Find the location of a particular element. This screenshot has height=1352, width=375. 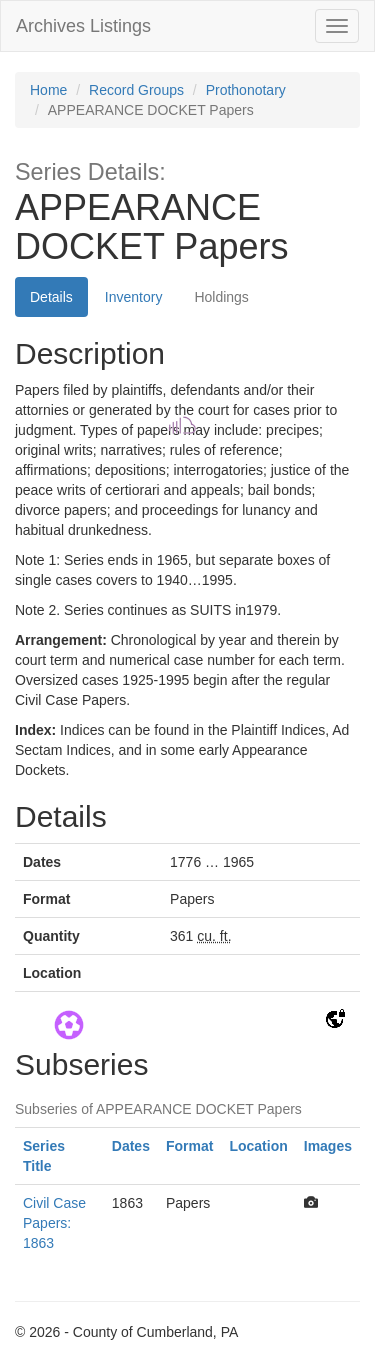

access sports or soccer-related content is located at coordinates (69, 1025).